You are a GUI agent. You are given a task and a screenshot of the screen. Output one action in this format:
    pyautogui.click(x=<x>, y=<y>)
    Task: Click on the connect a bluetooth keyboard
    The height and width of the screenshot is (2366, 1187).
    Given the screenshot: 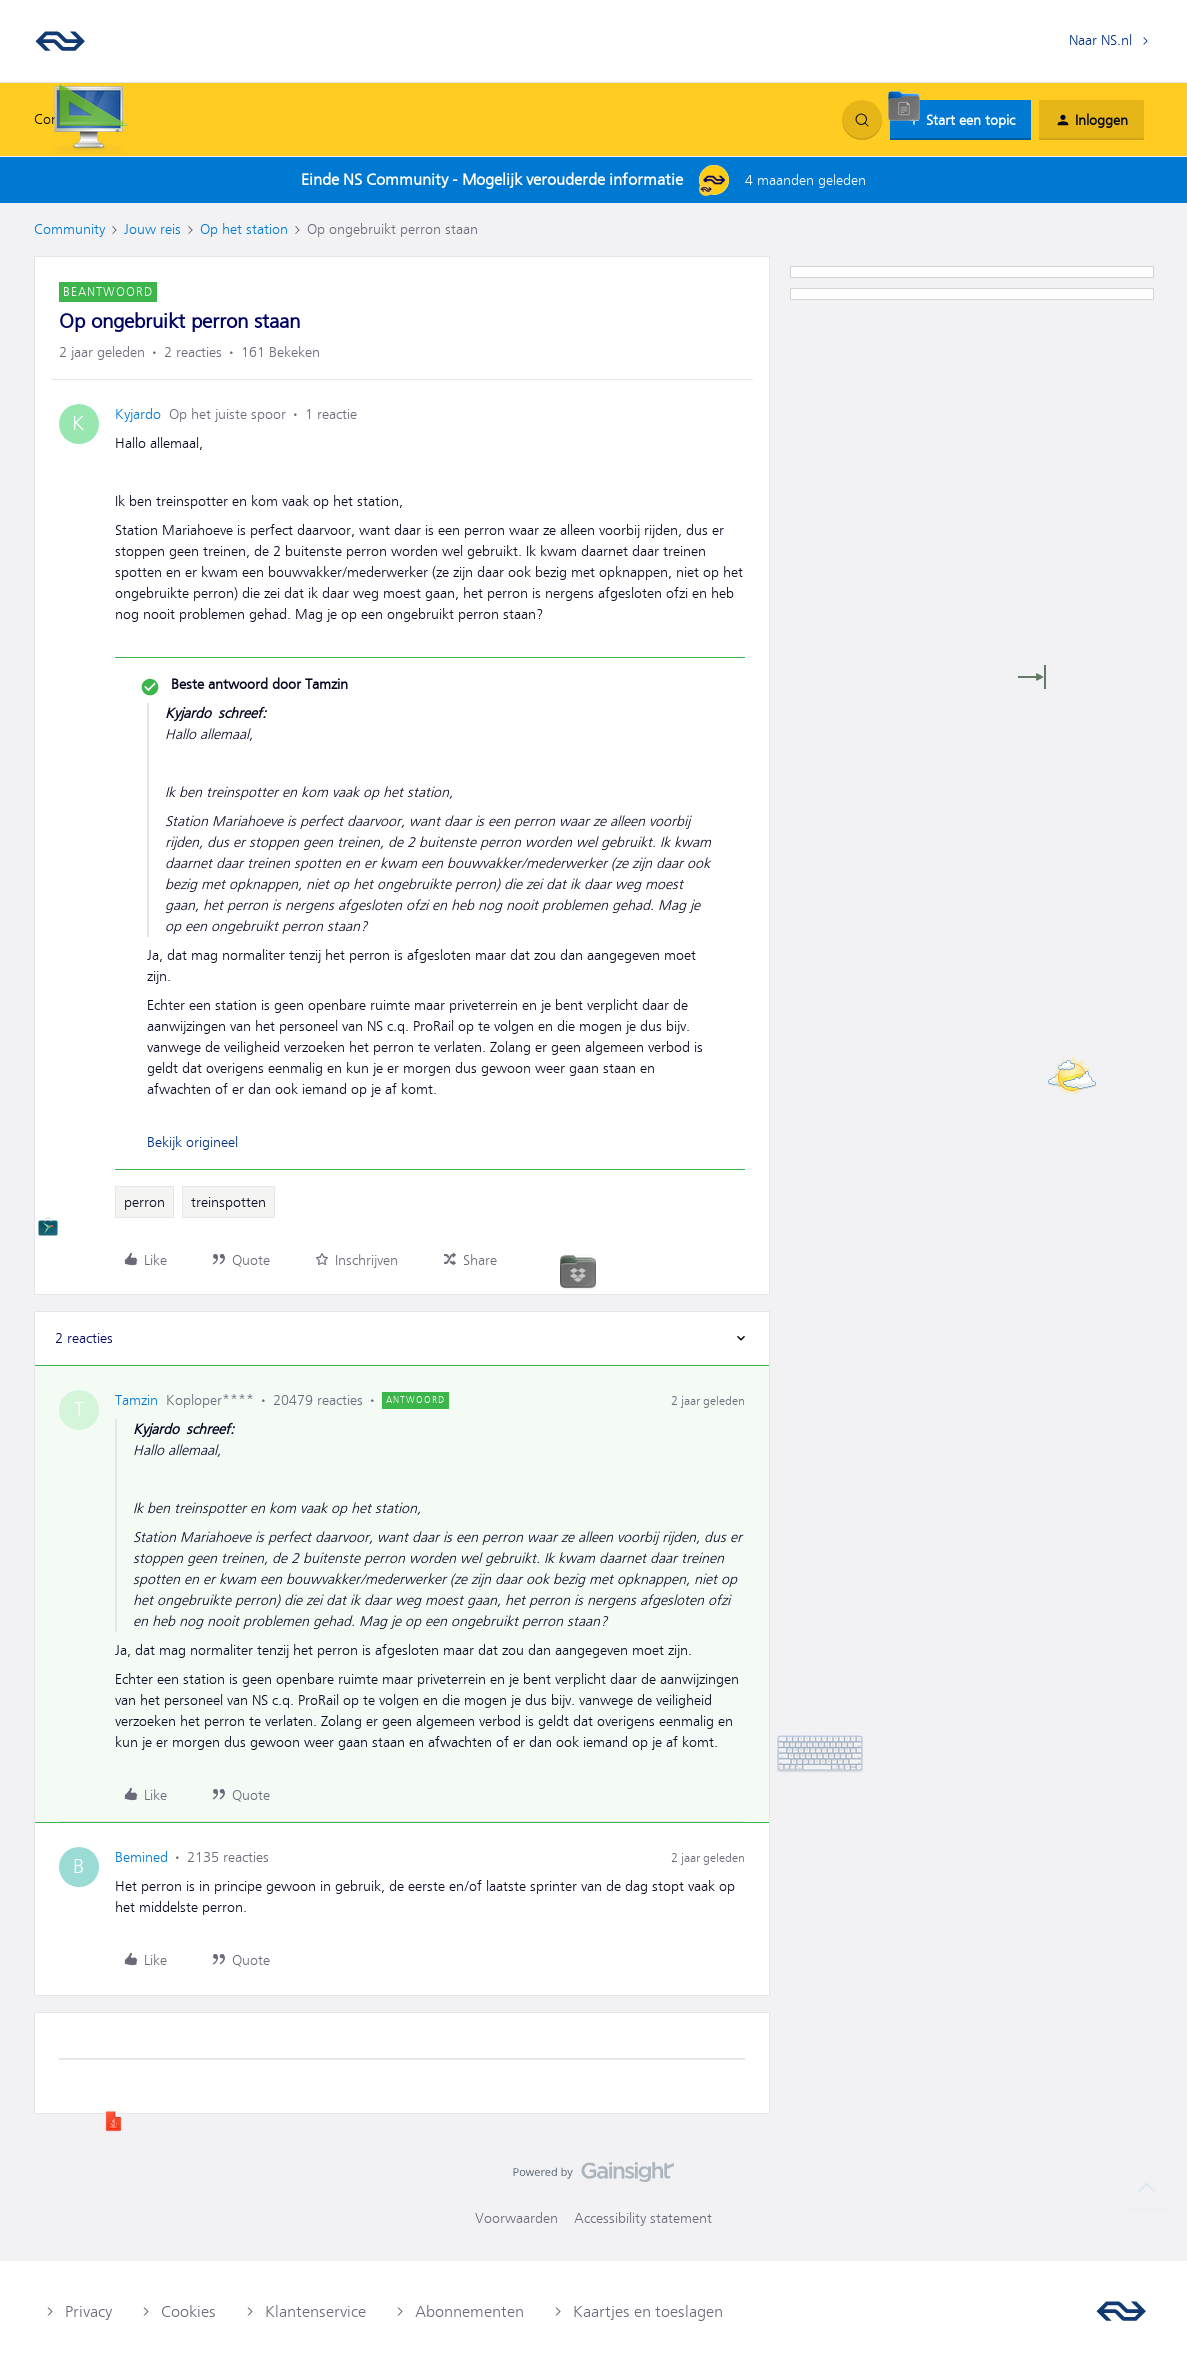 What is the action you would take?
    pyautogui.click(x=820, y=1753)
    